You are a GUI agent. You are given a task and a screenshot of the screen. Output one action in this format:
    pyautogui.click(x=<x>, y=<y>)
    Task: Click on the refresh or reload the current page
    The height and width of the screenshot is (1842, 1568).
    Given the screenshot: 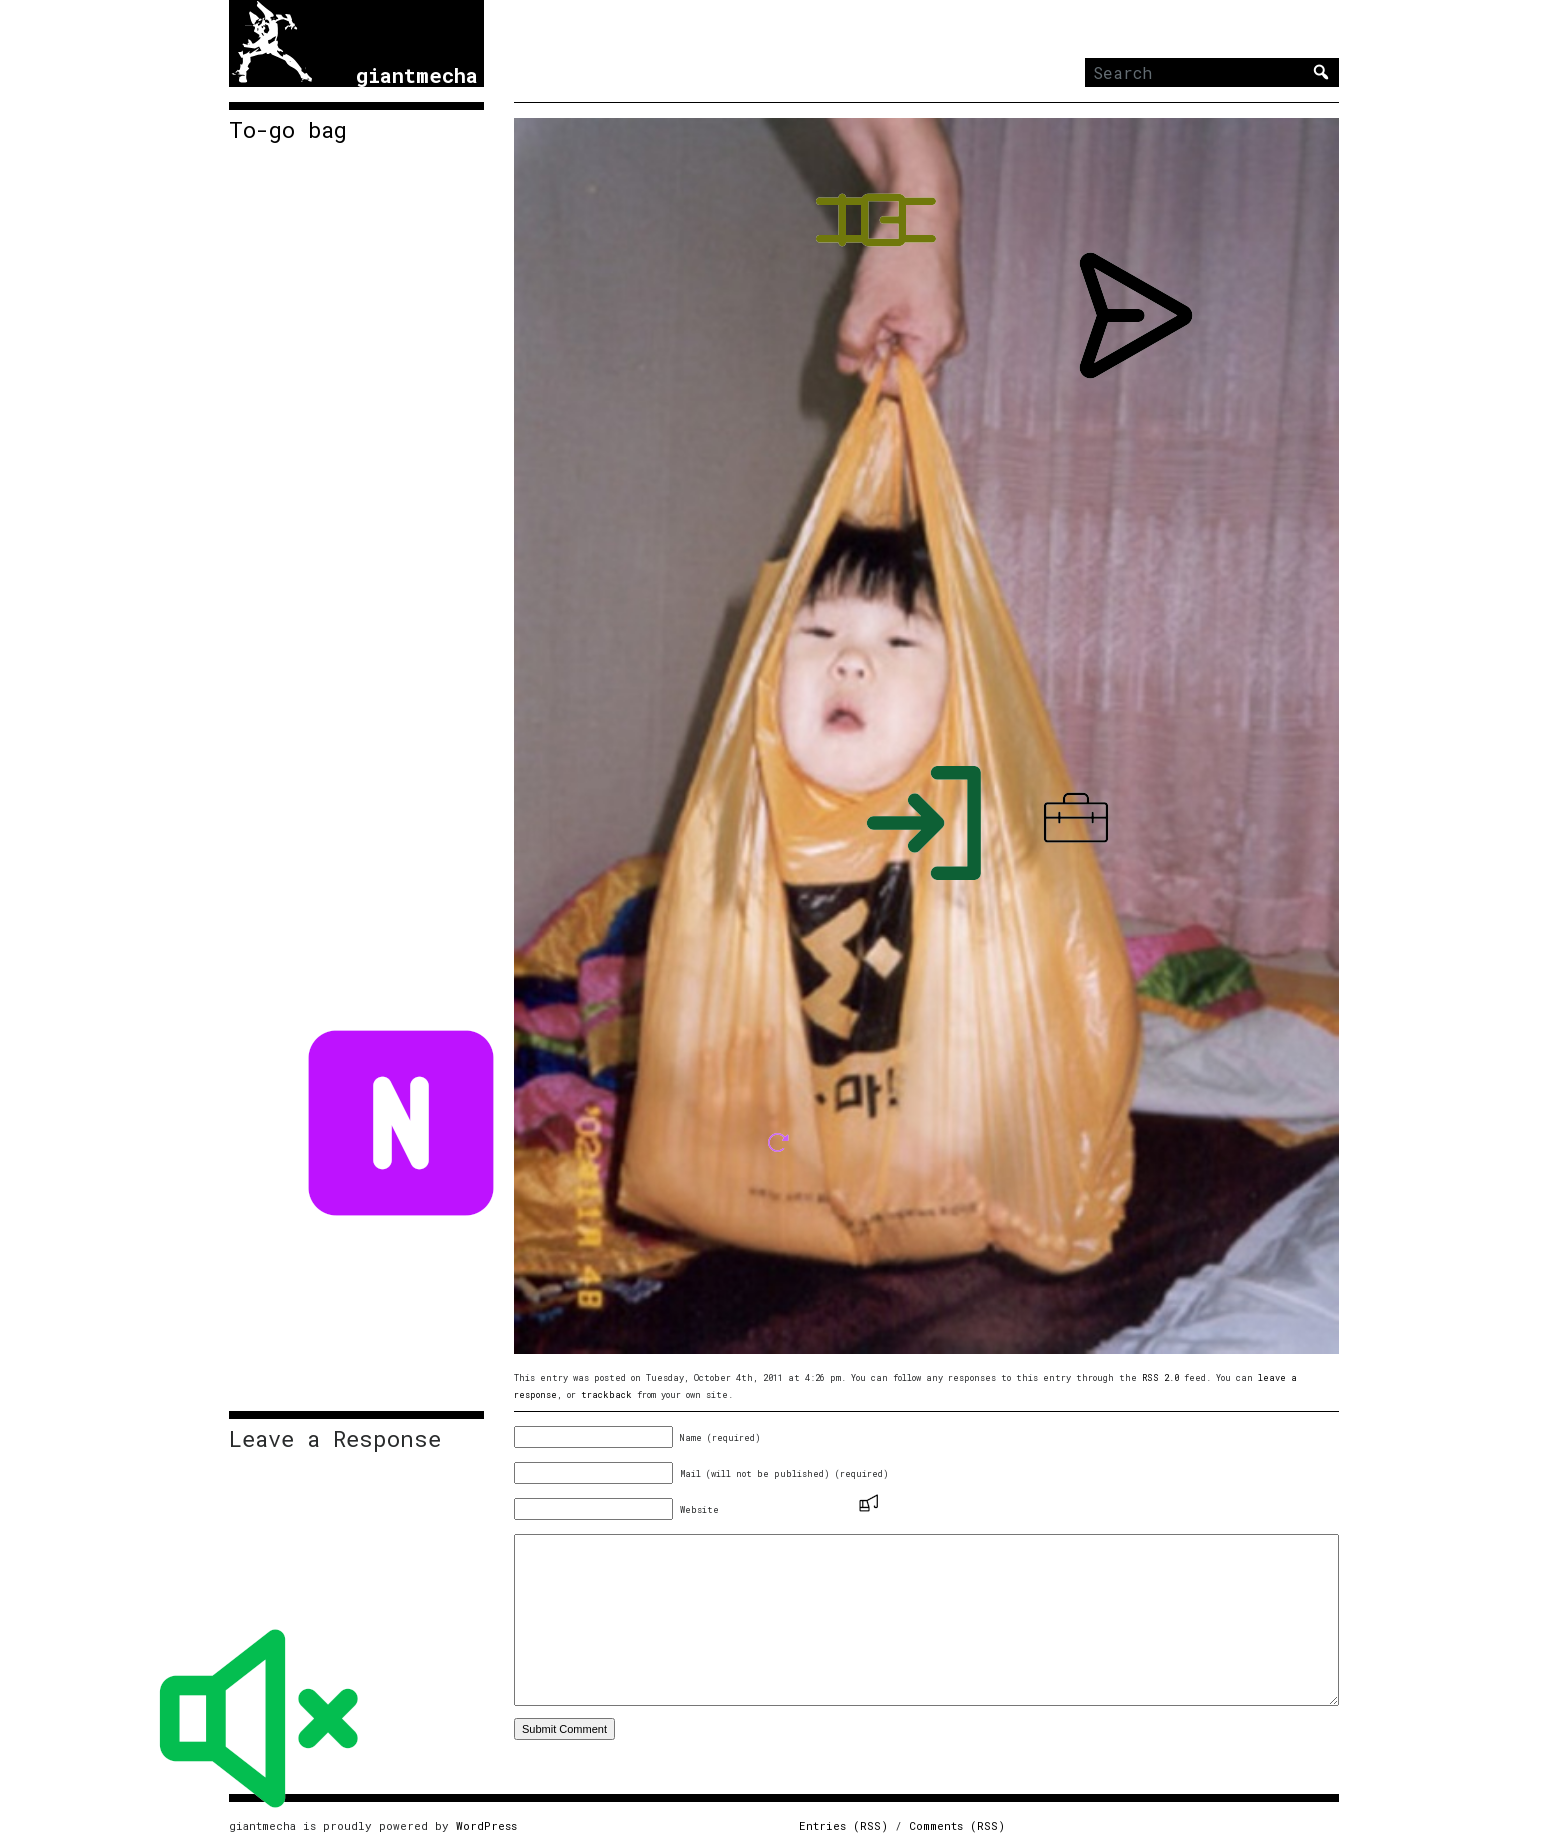 What is the action you would take?
    pyautogui.click(x=777, y=1142)
    